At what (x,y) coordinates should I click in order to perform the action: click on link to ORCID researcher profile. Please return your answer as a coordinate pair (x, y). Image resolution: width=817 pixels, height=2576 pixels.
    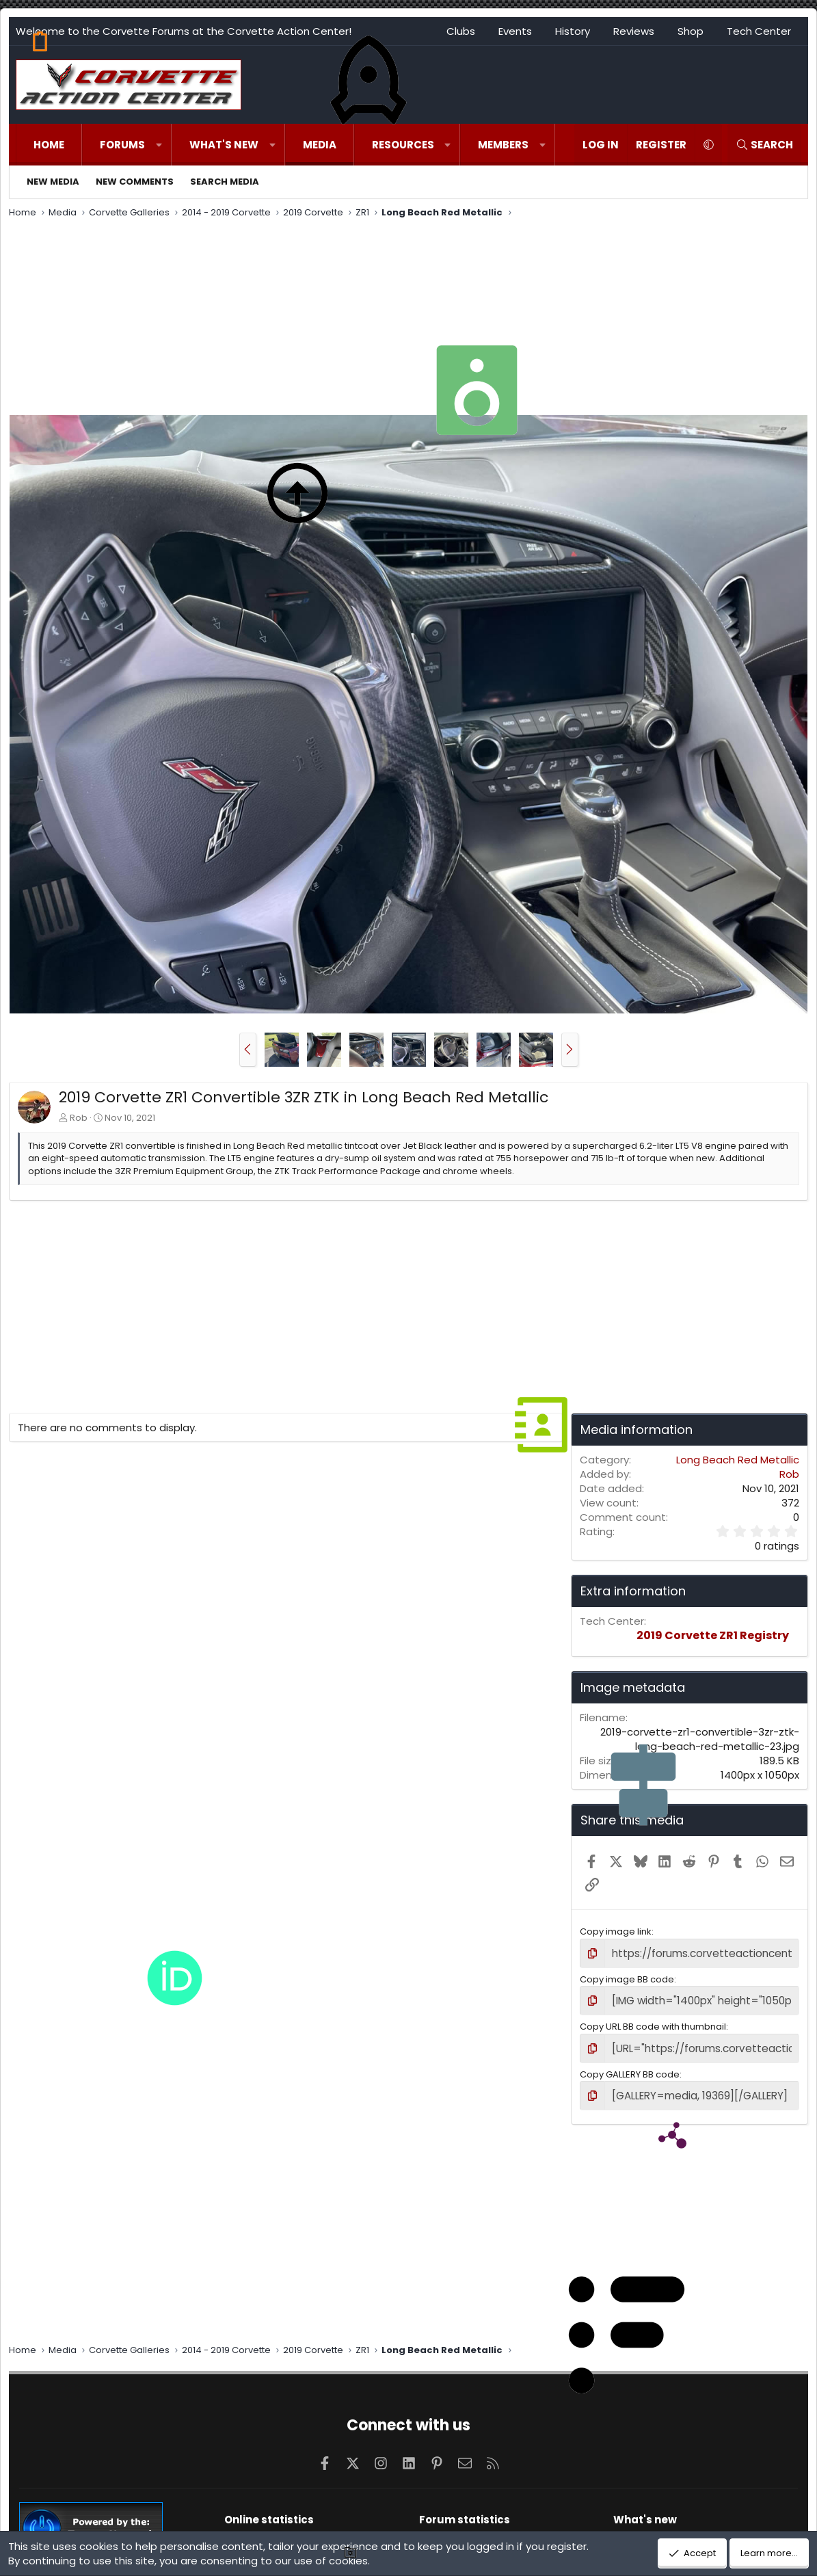
    Looking at the image, I should click on (174, 1978).